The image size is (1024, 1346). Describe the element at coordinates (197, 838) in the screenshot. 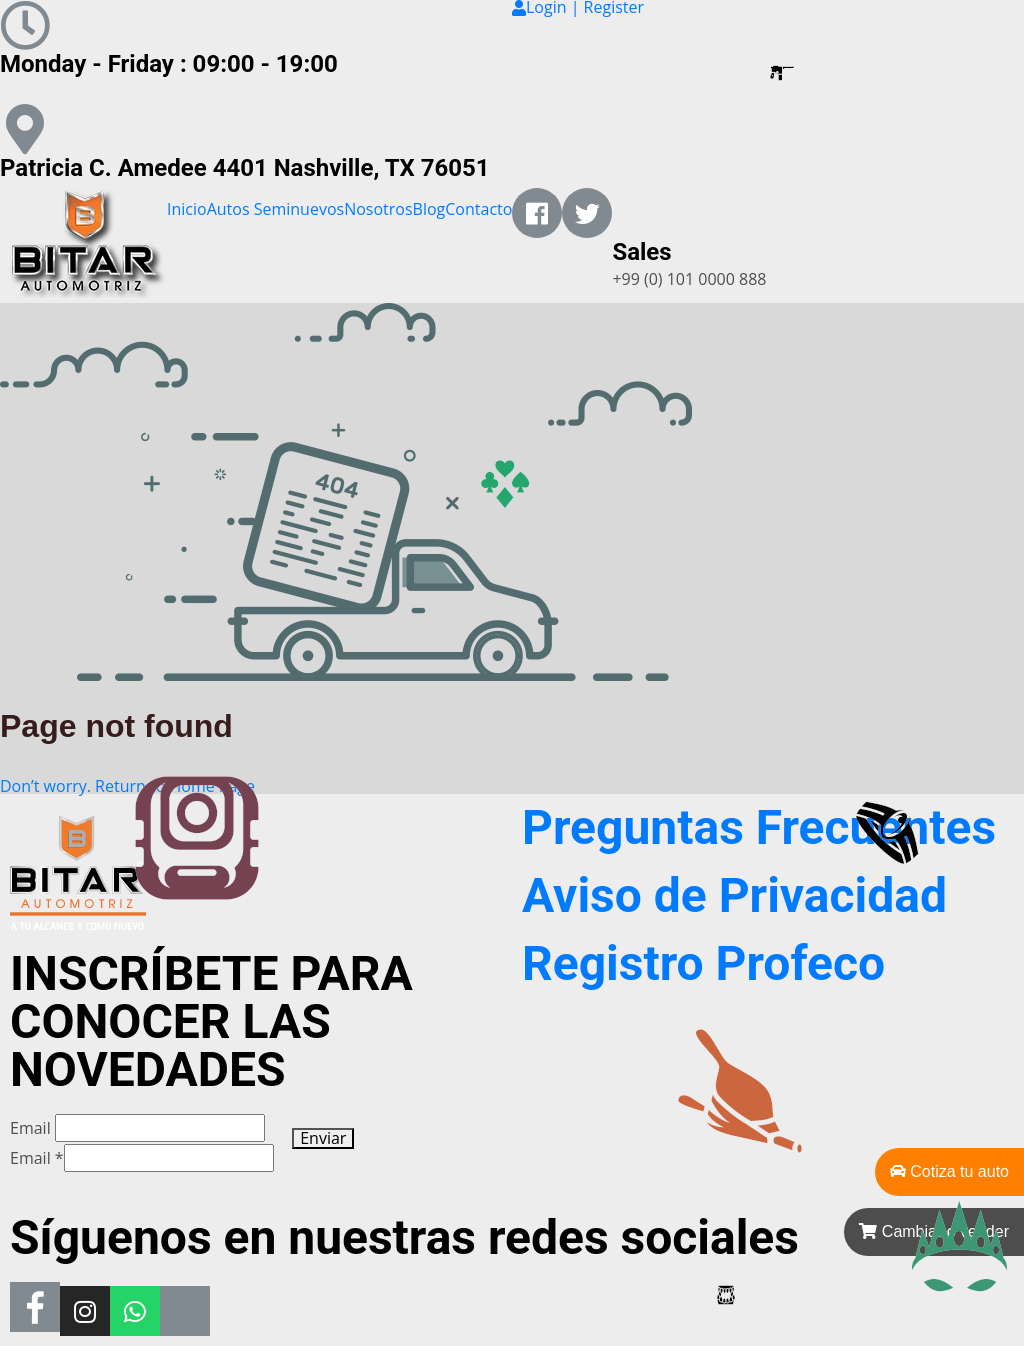

I see `open camera or photo capture mode` at that location.